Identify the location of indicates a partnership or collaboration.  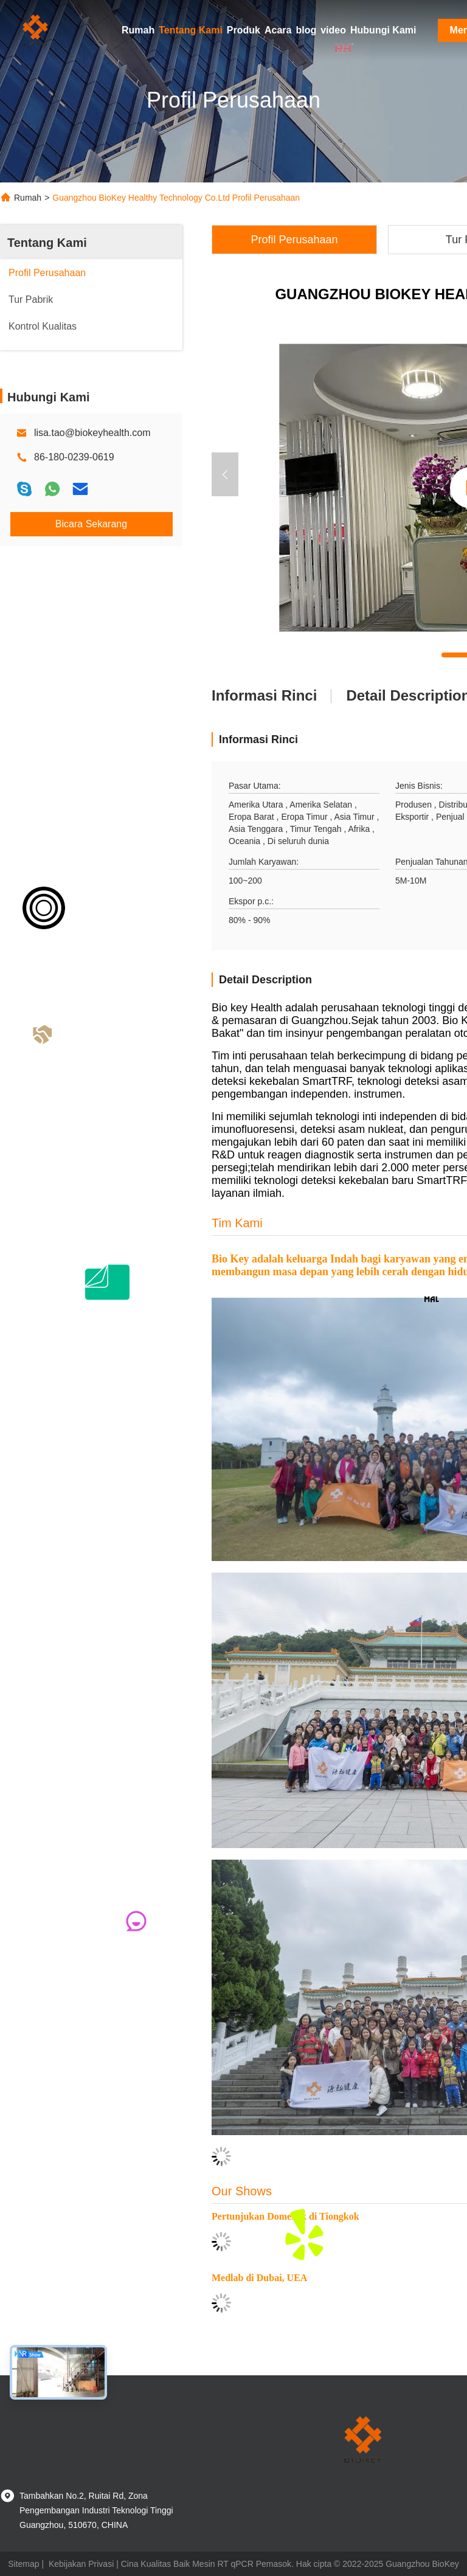
(43, 1034).